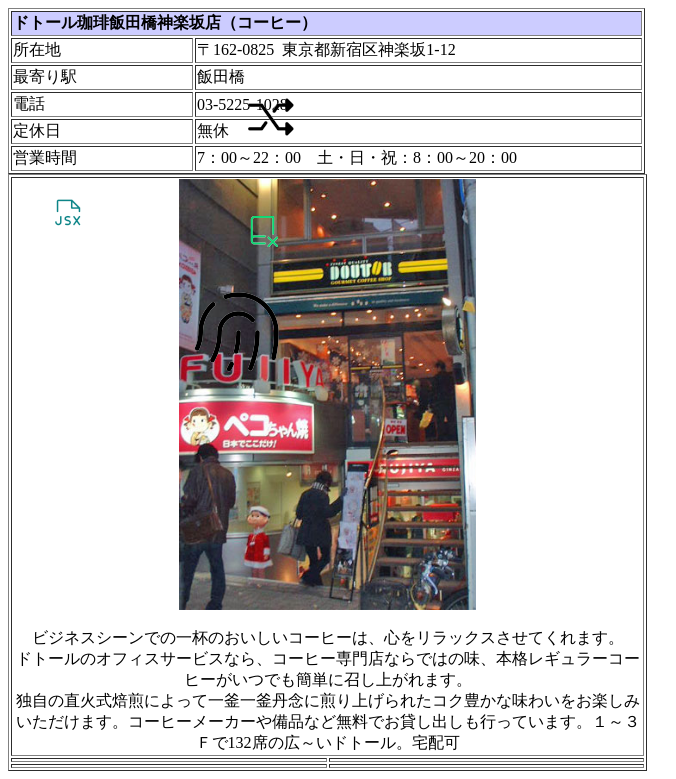 The image size is (676, 779). Describe the element at coordinates (262, 231) in the screenshot. I see `delete a repository` at that location.